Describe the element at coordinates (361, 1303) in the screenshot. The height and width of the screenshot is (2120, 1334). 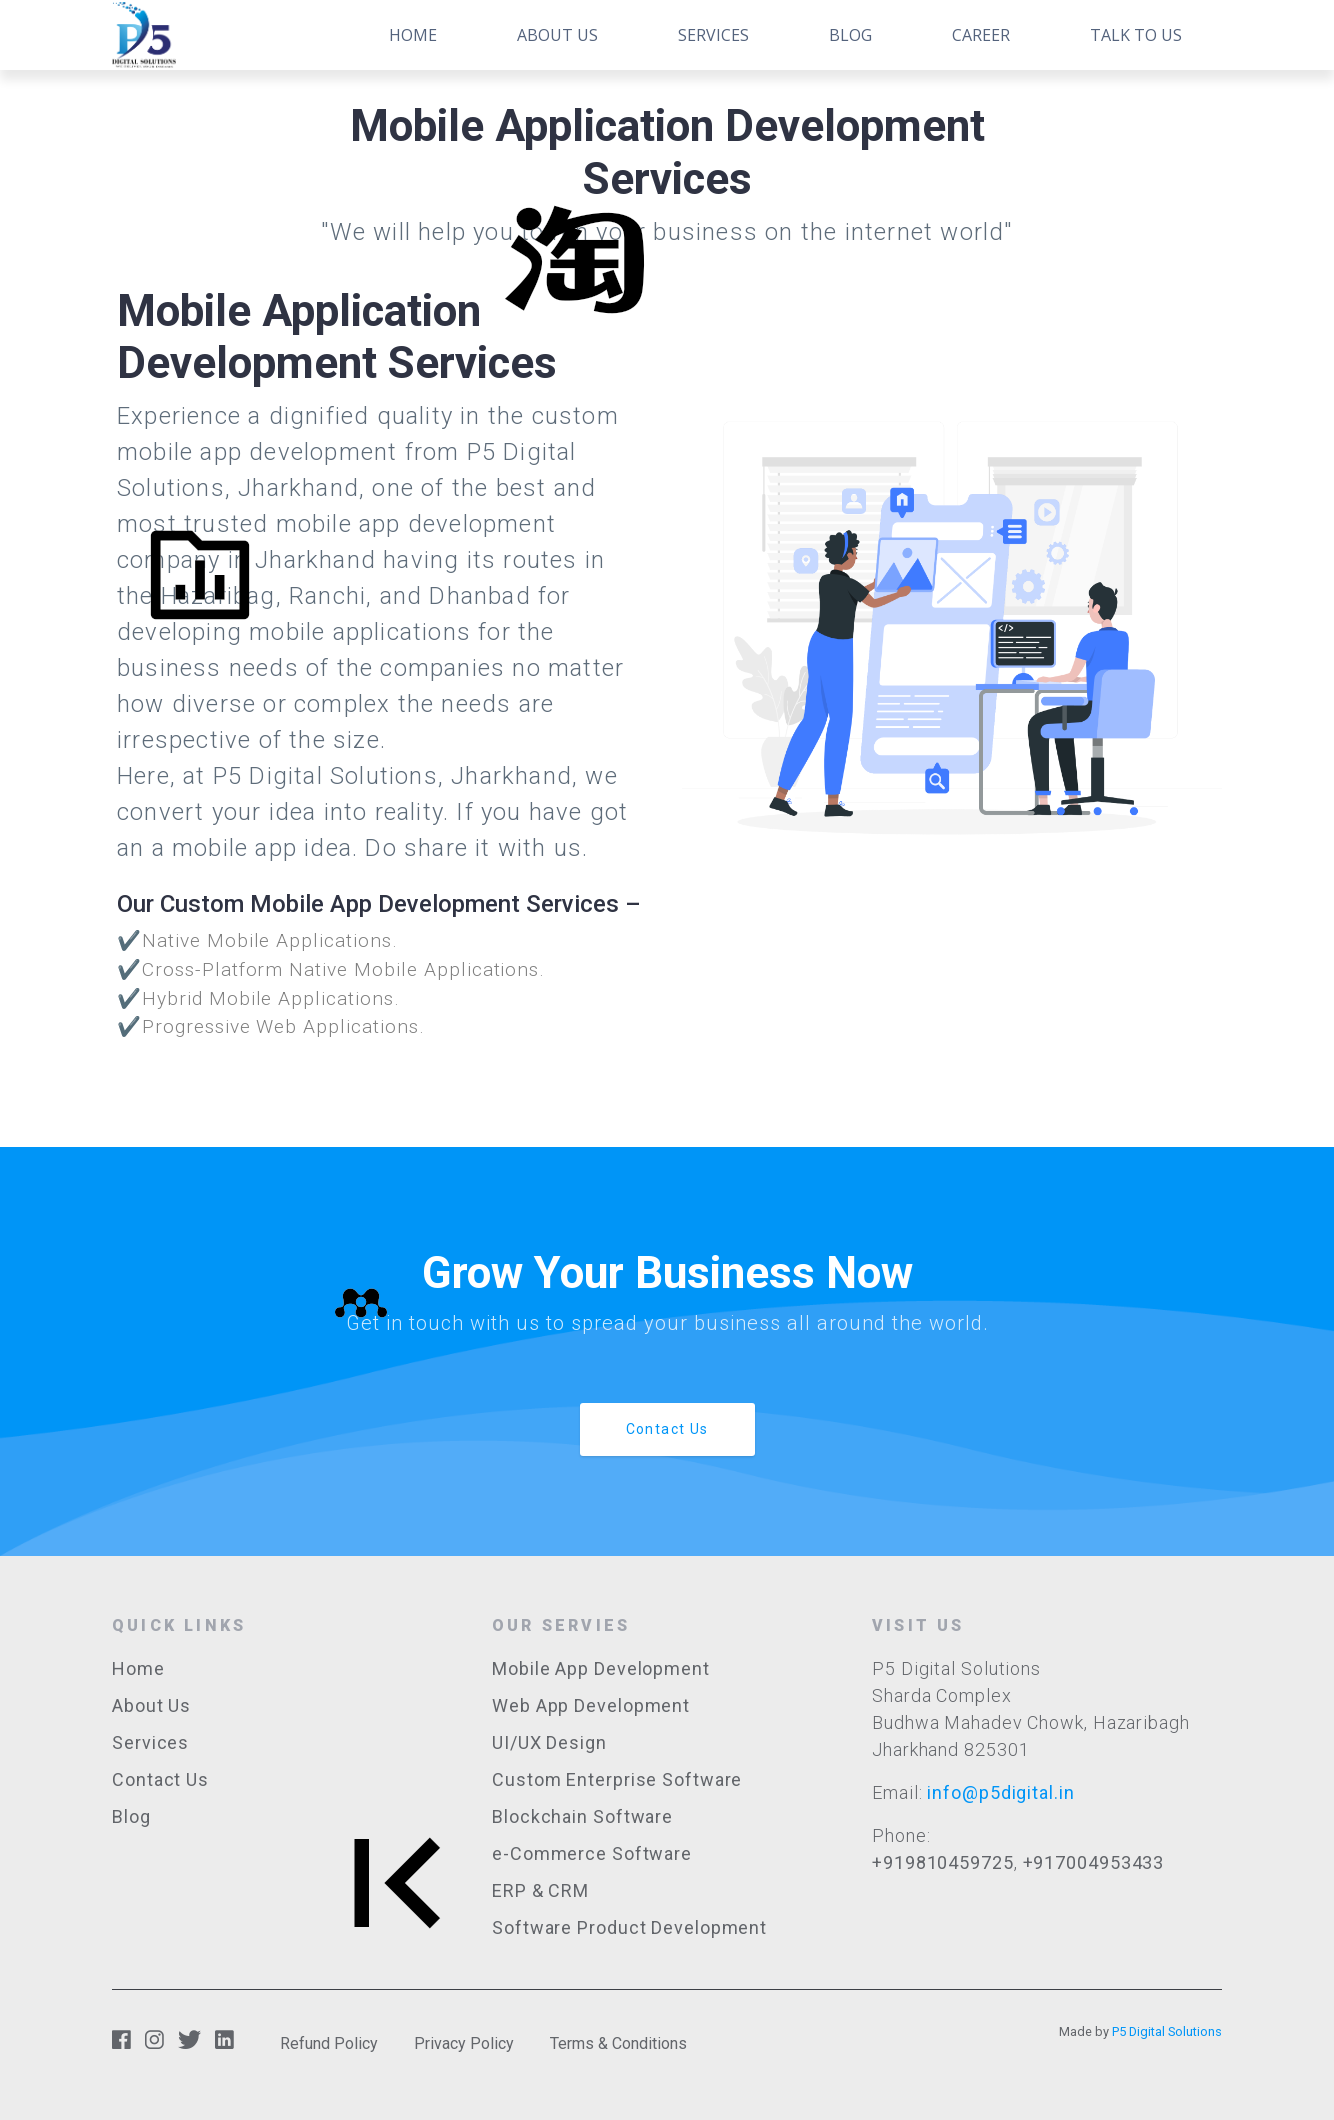
I see `open Mendeley reference manager` at that location.